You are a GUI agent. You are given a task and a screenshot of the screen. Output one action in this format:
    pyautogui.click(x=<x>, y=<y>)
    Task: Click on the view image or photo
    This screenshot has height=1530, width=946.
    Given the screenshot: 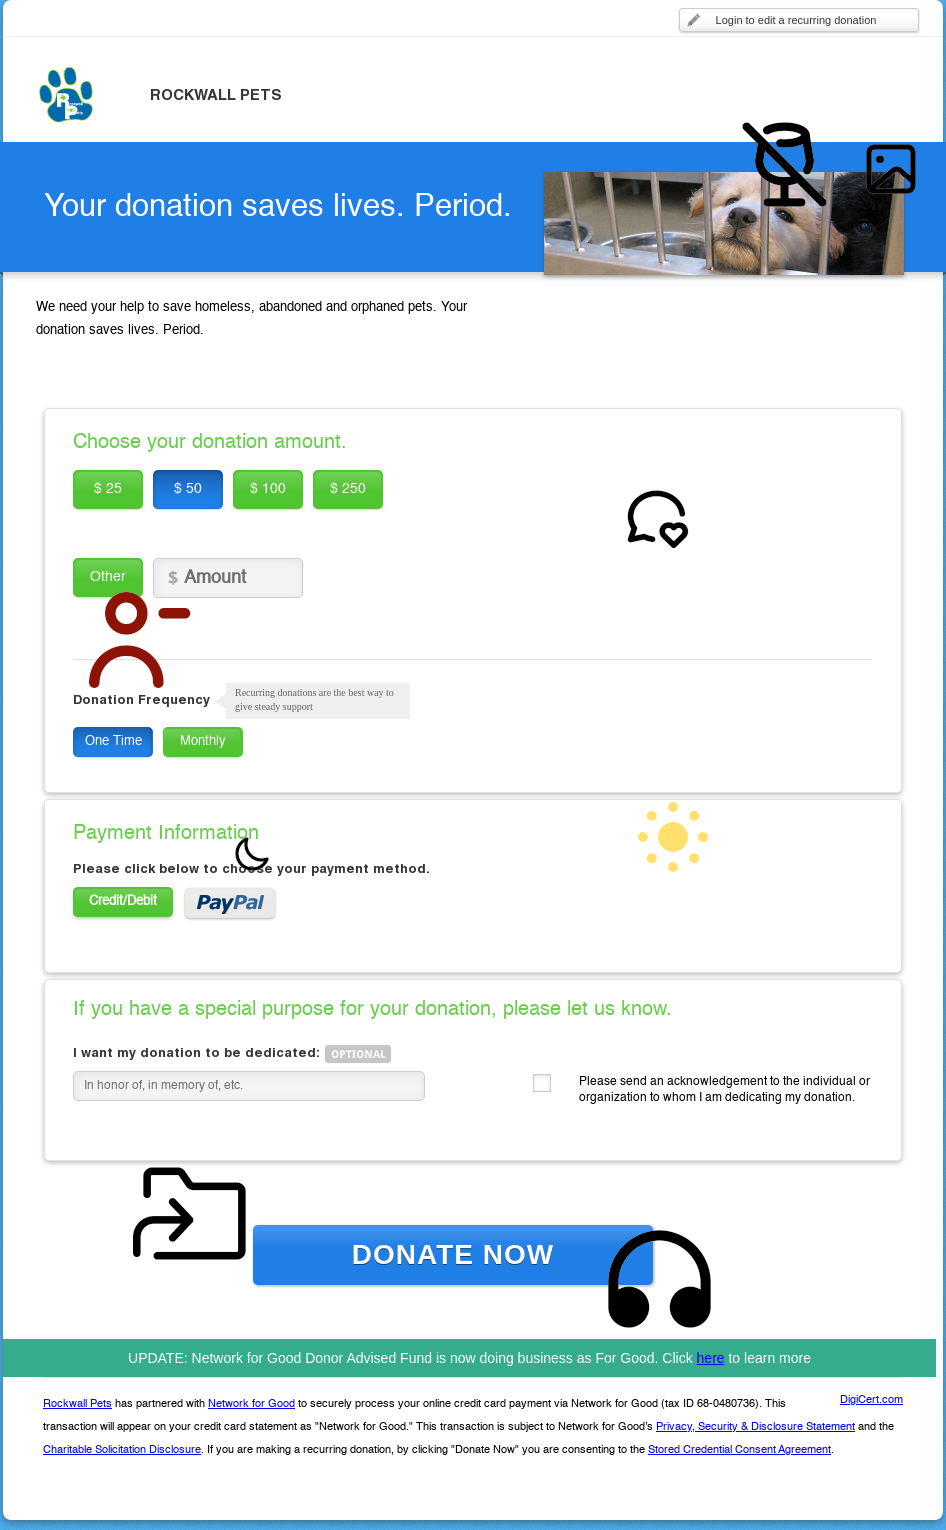 What is the action you would take?
    pyautogui.click(x=891, y=169)
    